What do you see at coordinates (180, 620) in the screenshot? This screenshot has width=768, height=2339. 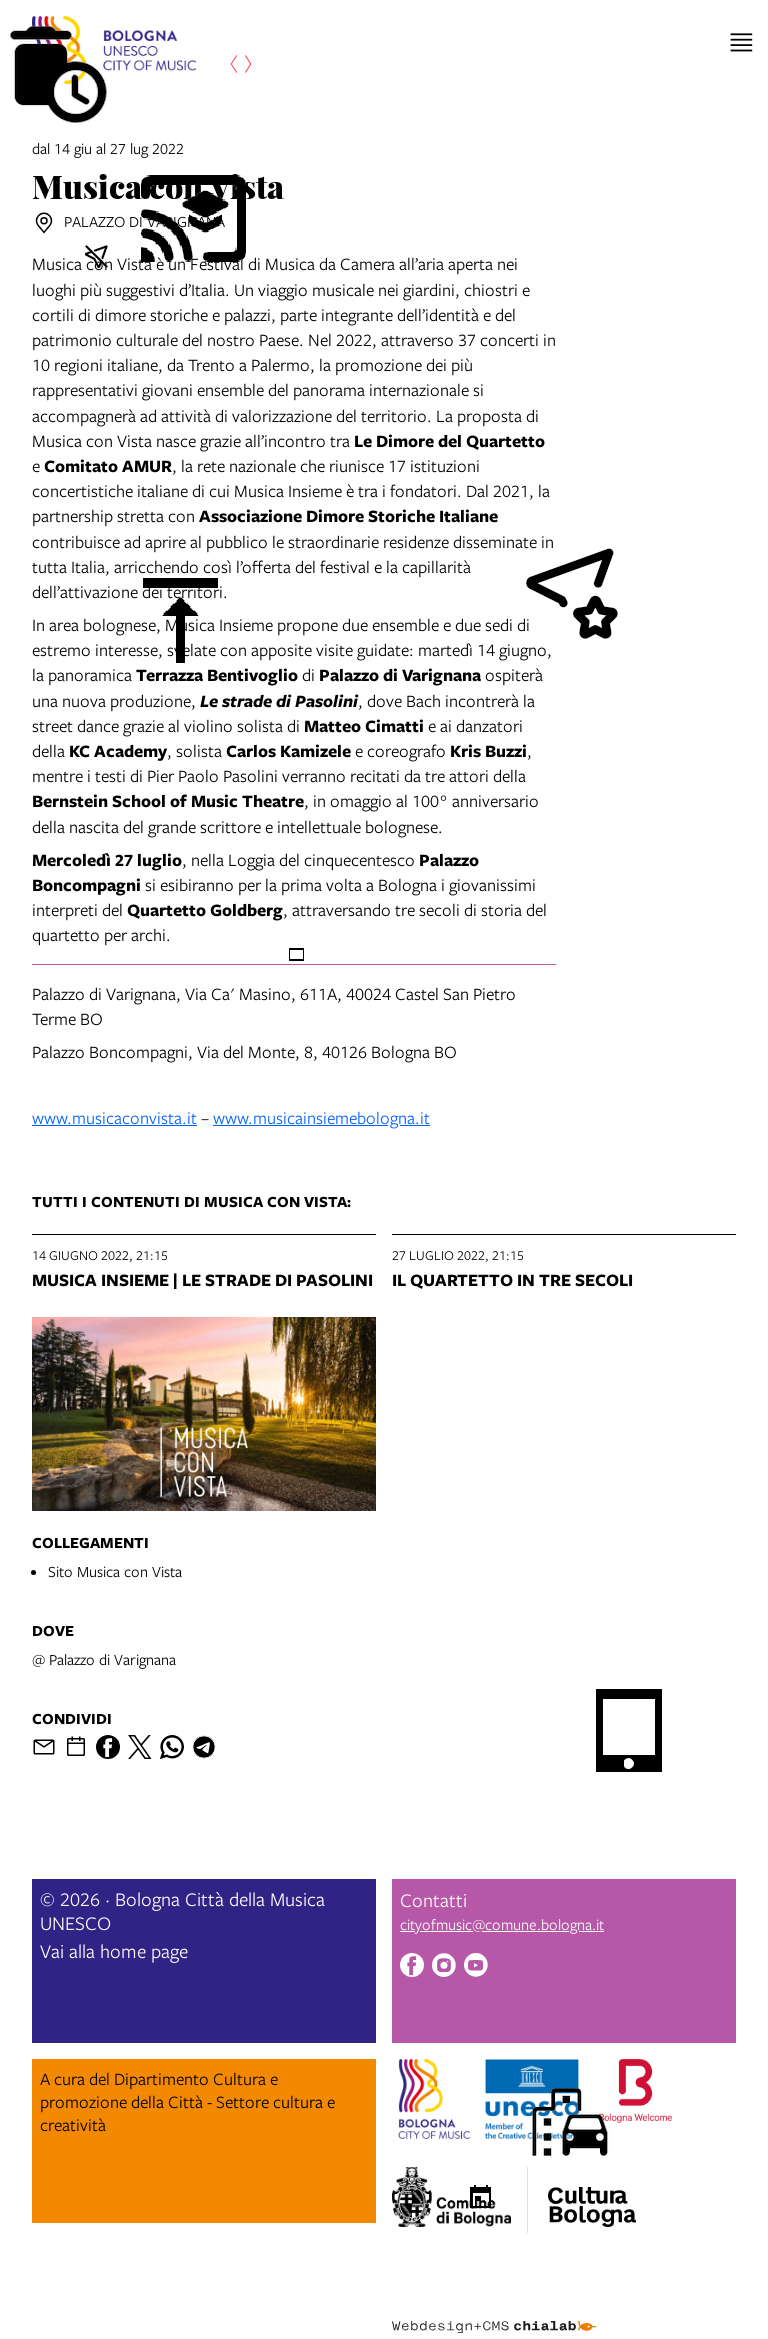 I see `align content to top` at bounding box center [180, 620].